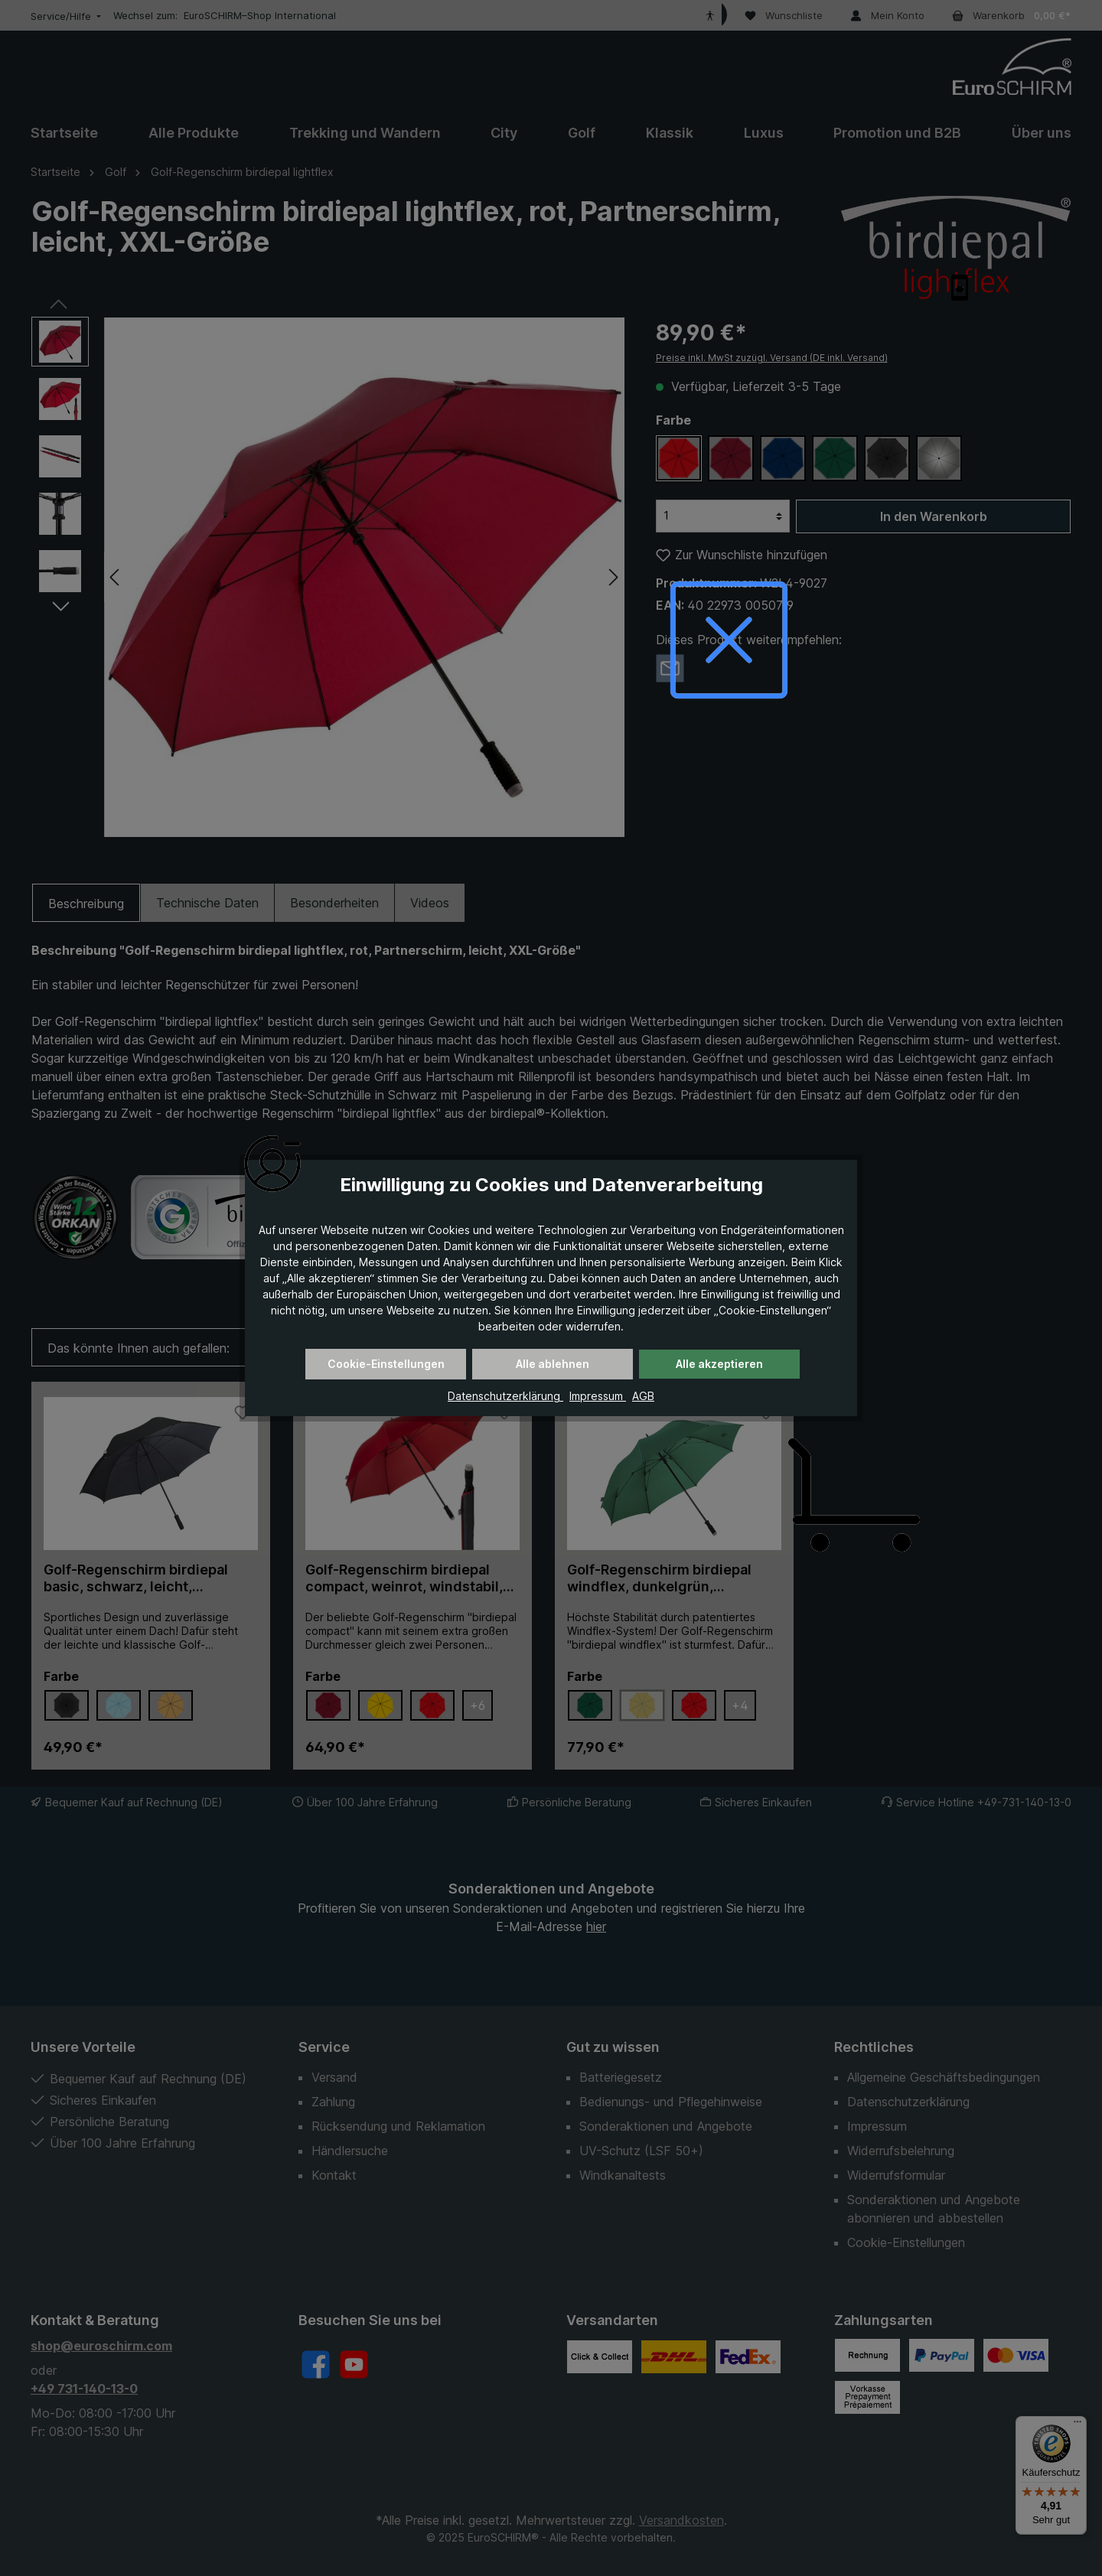  What do you see at coordinates (960, 288) in the screenshot?
I see `lock screen in portrait orientation` at bounding box center [960, 288].